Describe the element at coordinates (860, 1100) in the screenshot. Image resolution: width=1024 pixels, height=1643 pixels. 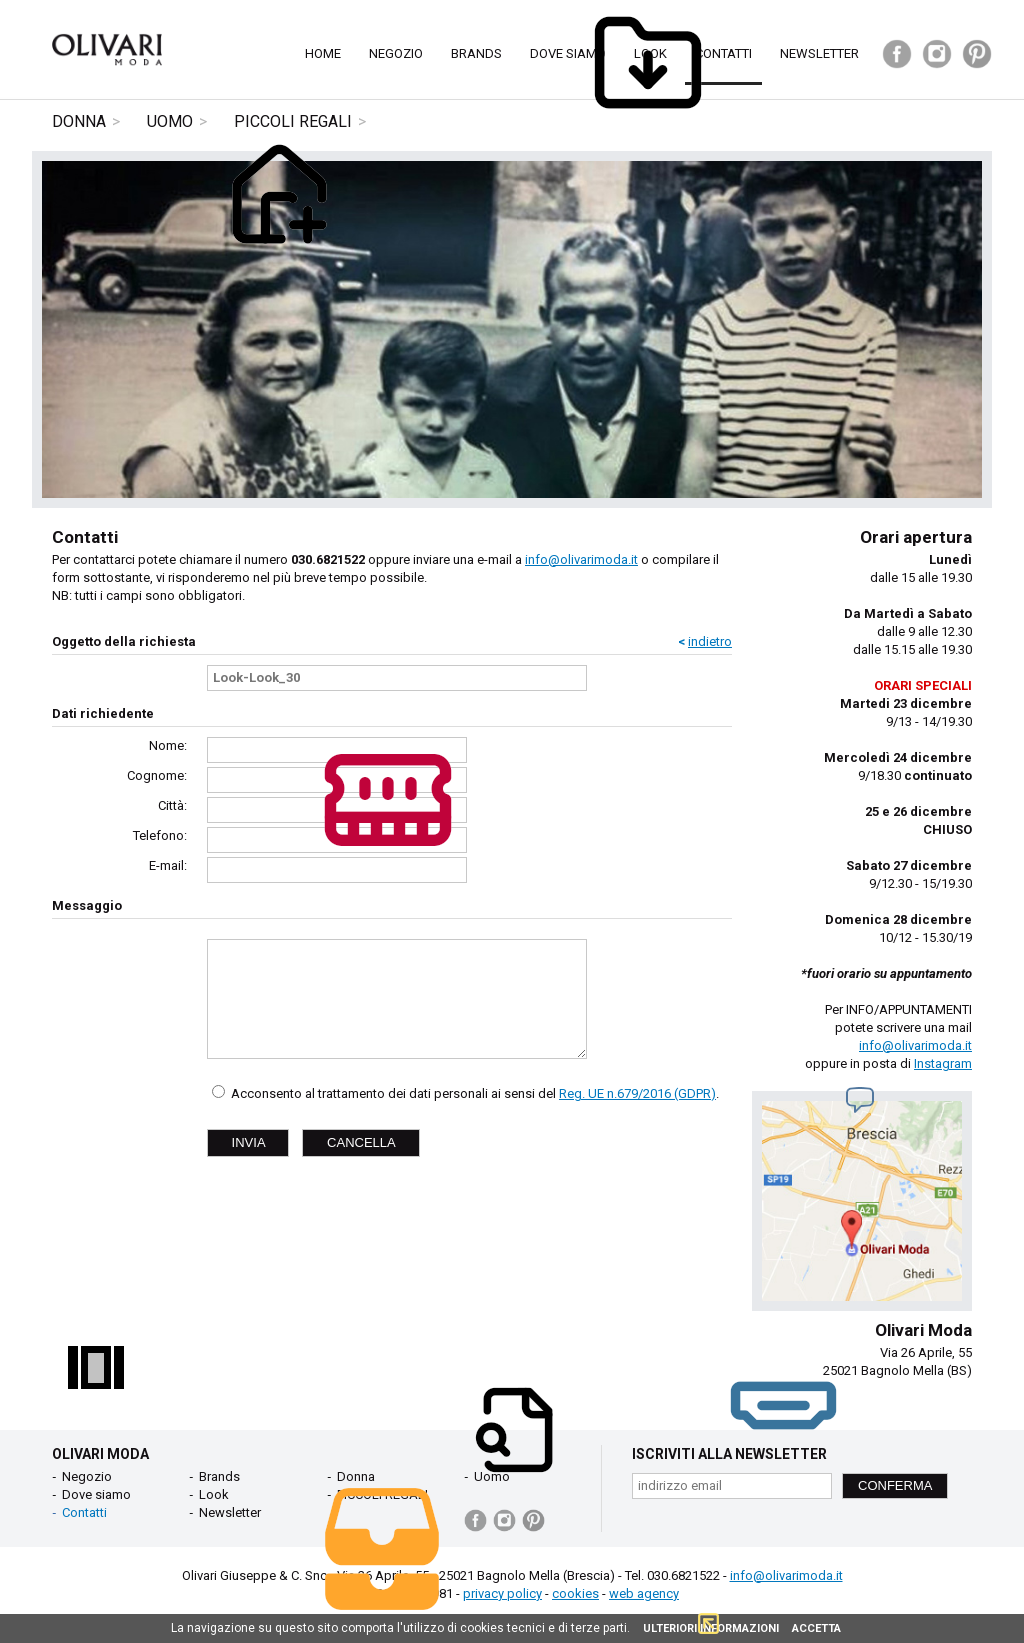
I see `open chat or messaging` at that location.